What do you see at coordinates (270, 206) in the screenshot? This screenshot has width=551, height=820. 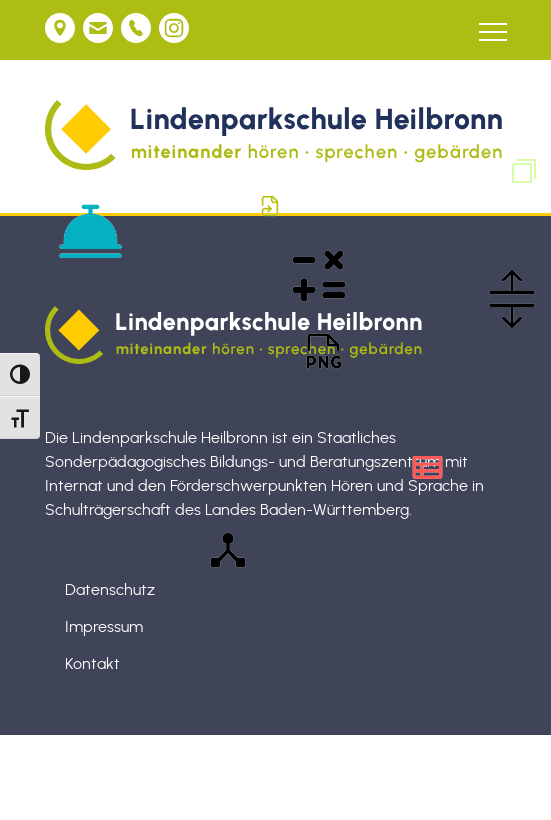 I see `create a symbolic link to this file` at bounding box center [270, 206].